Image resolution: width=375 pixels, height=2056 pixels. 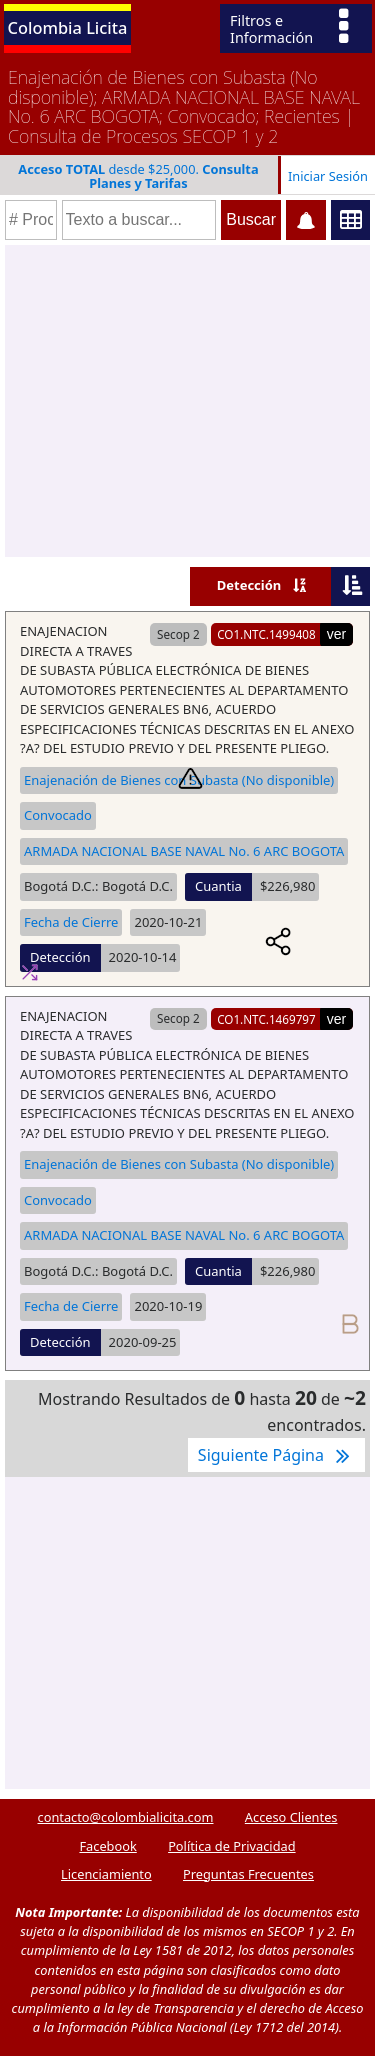 I want to click on shuffle playlist or queue order, so click(x=29, y=972).